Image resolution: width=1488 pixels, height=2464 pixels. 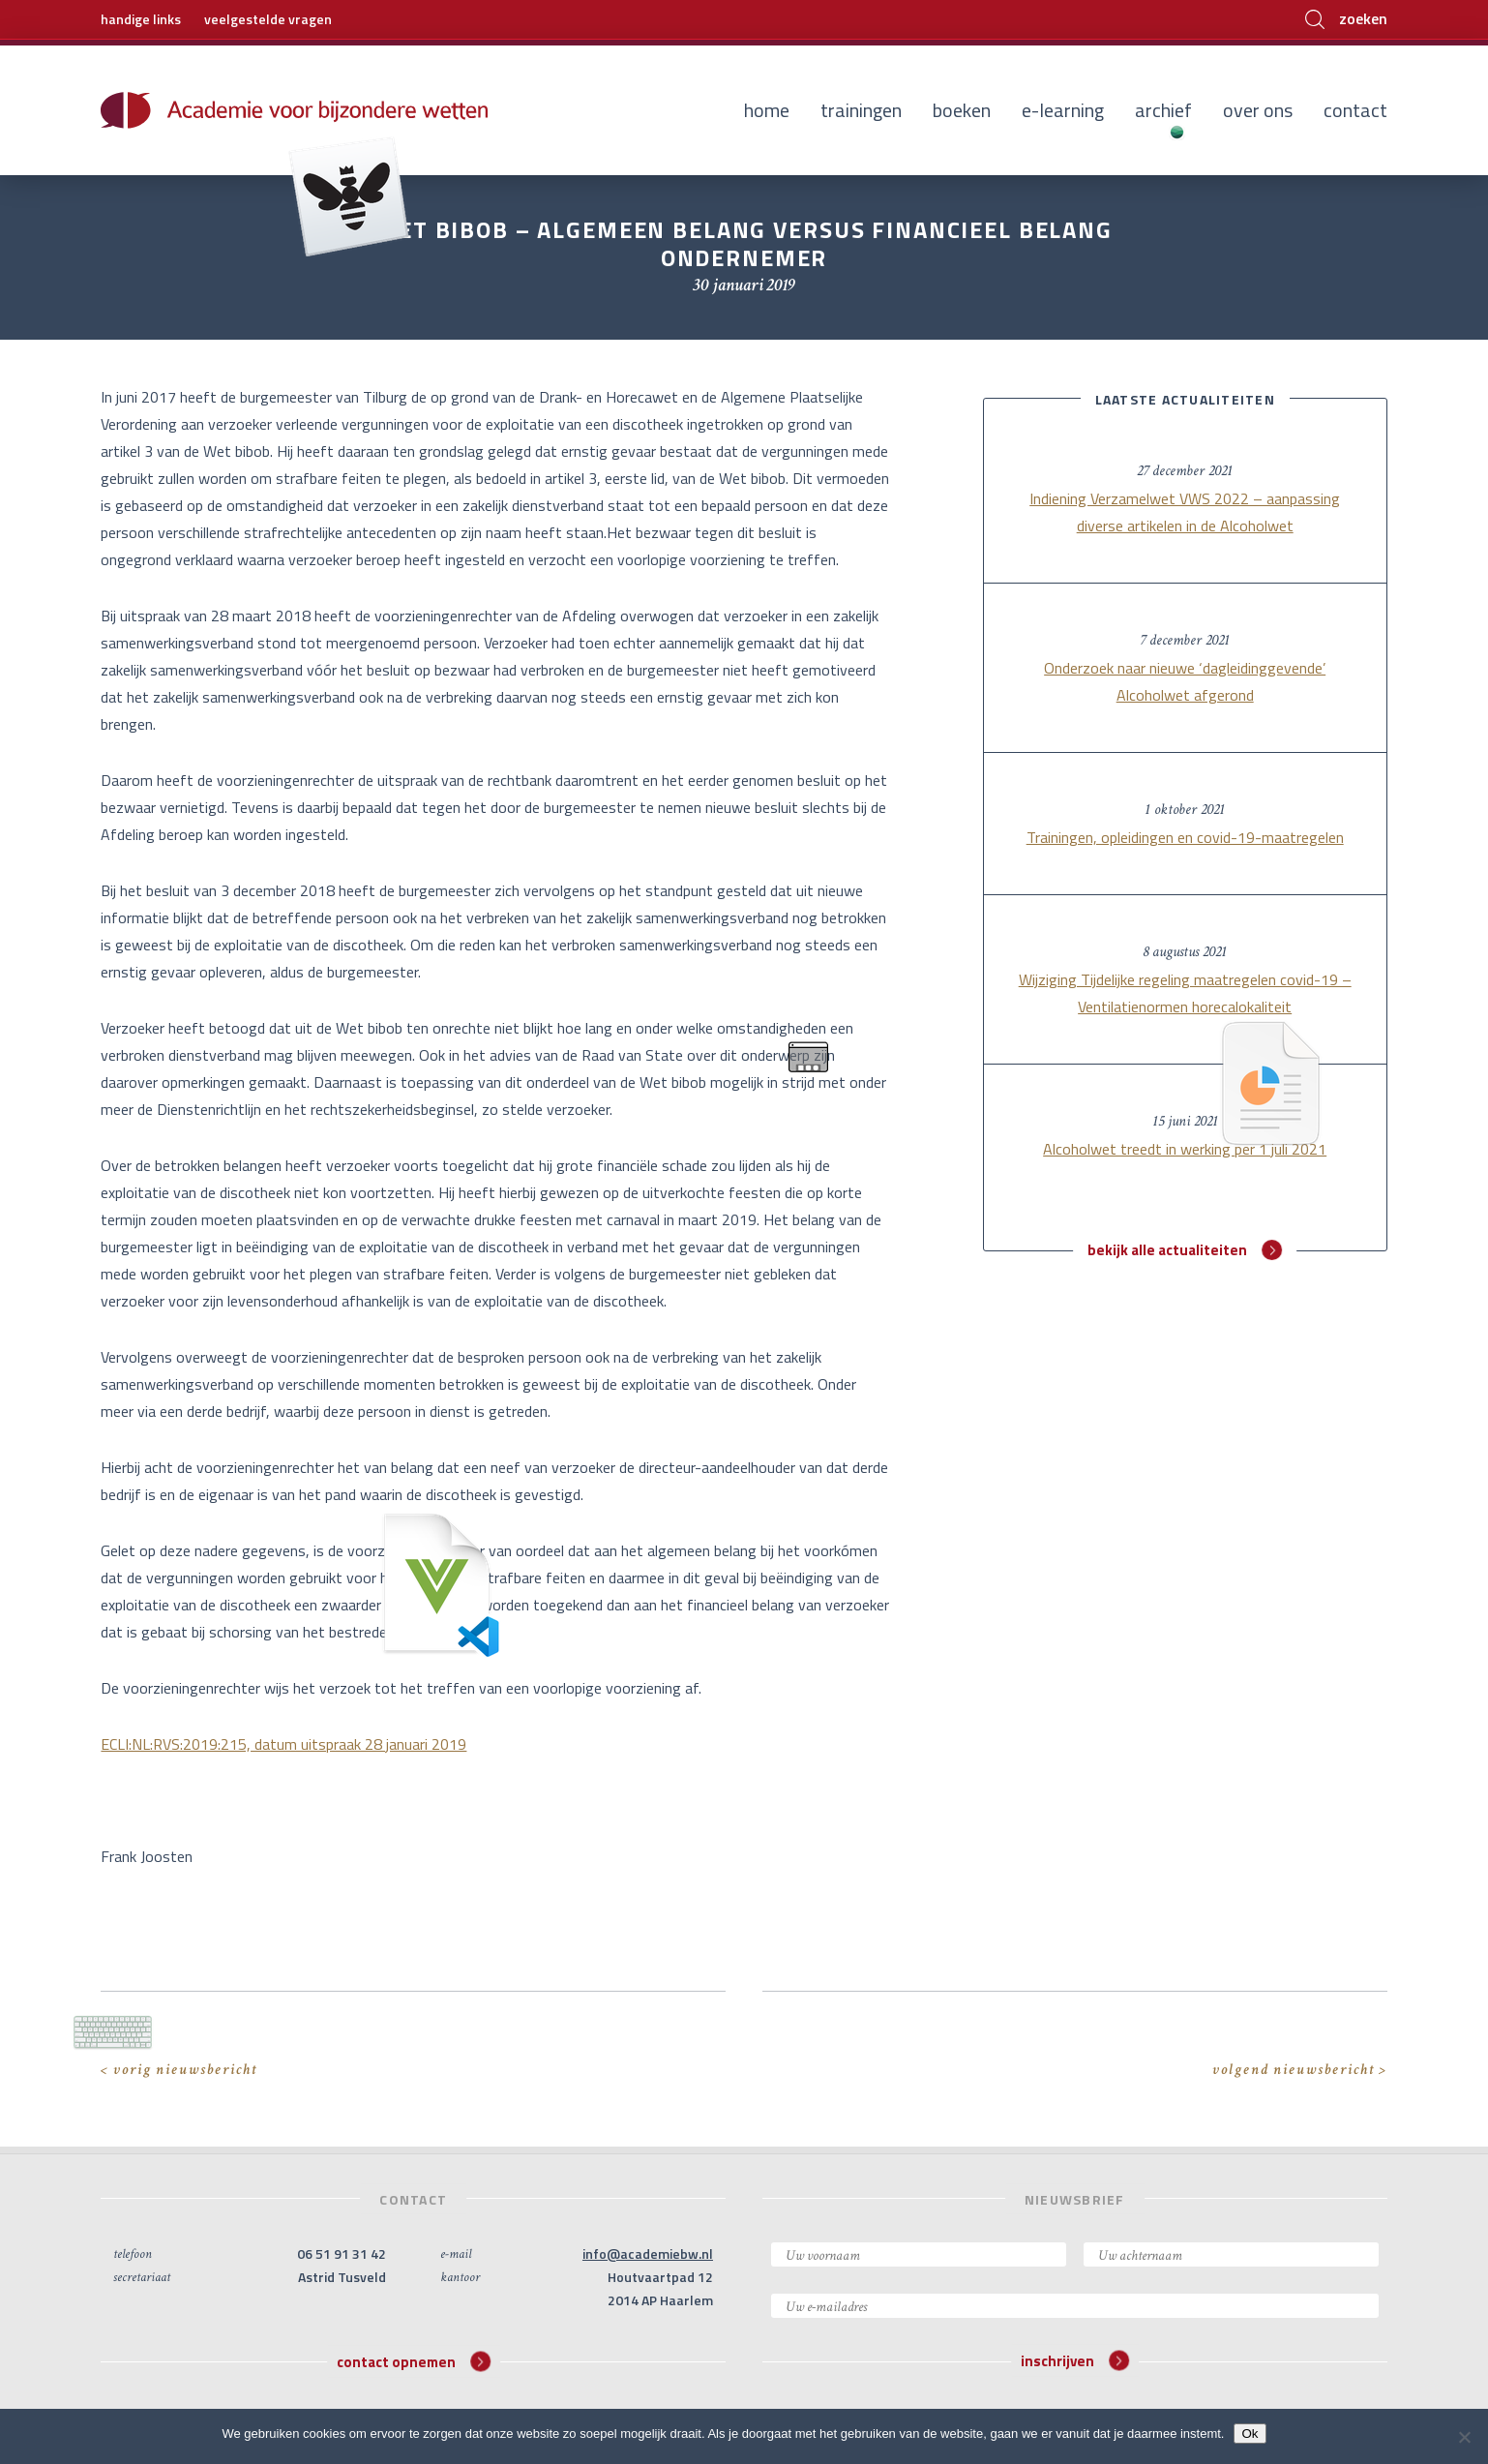 I want to click on open a Vue.js file in Visual Studio Code, so click(x=436, y=1585).